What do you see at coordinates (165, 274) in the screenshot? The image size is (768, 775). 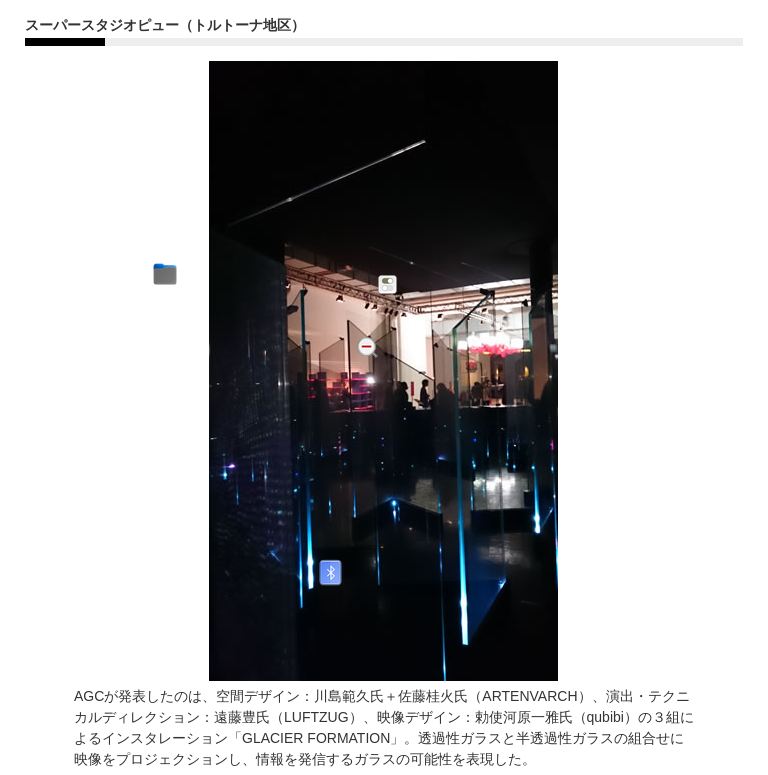 I see `open a folder or directory` at bounding box center [165, 274].